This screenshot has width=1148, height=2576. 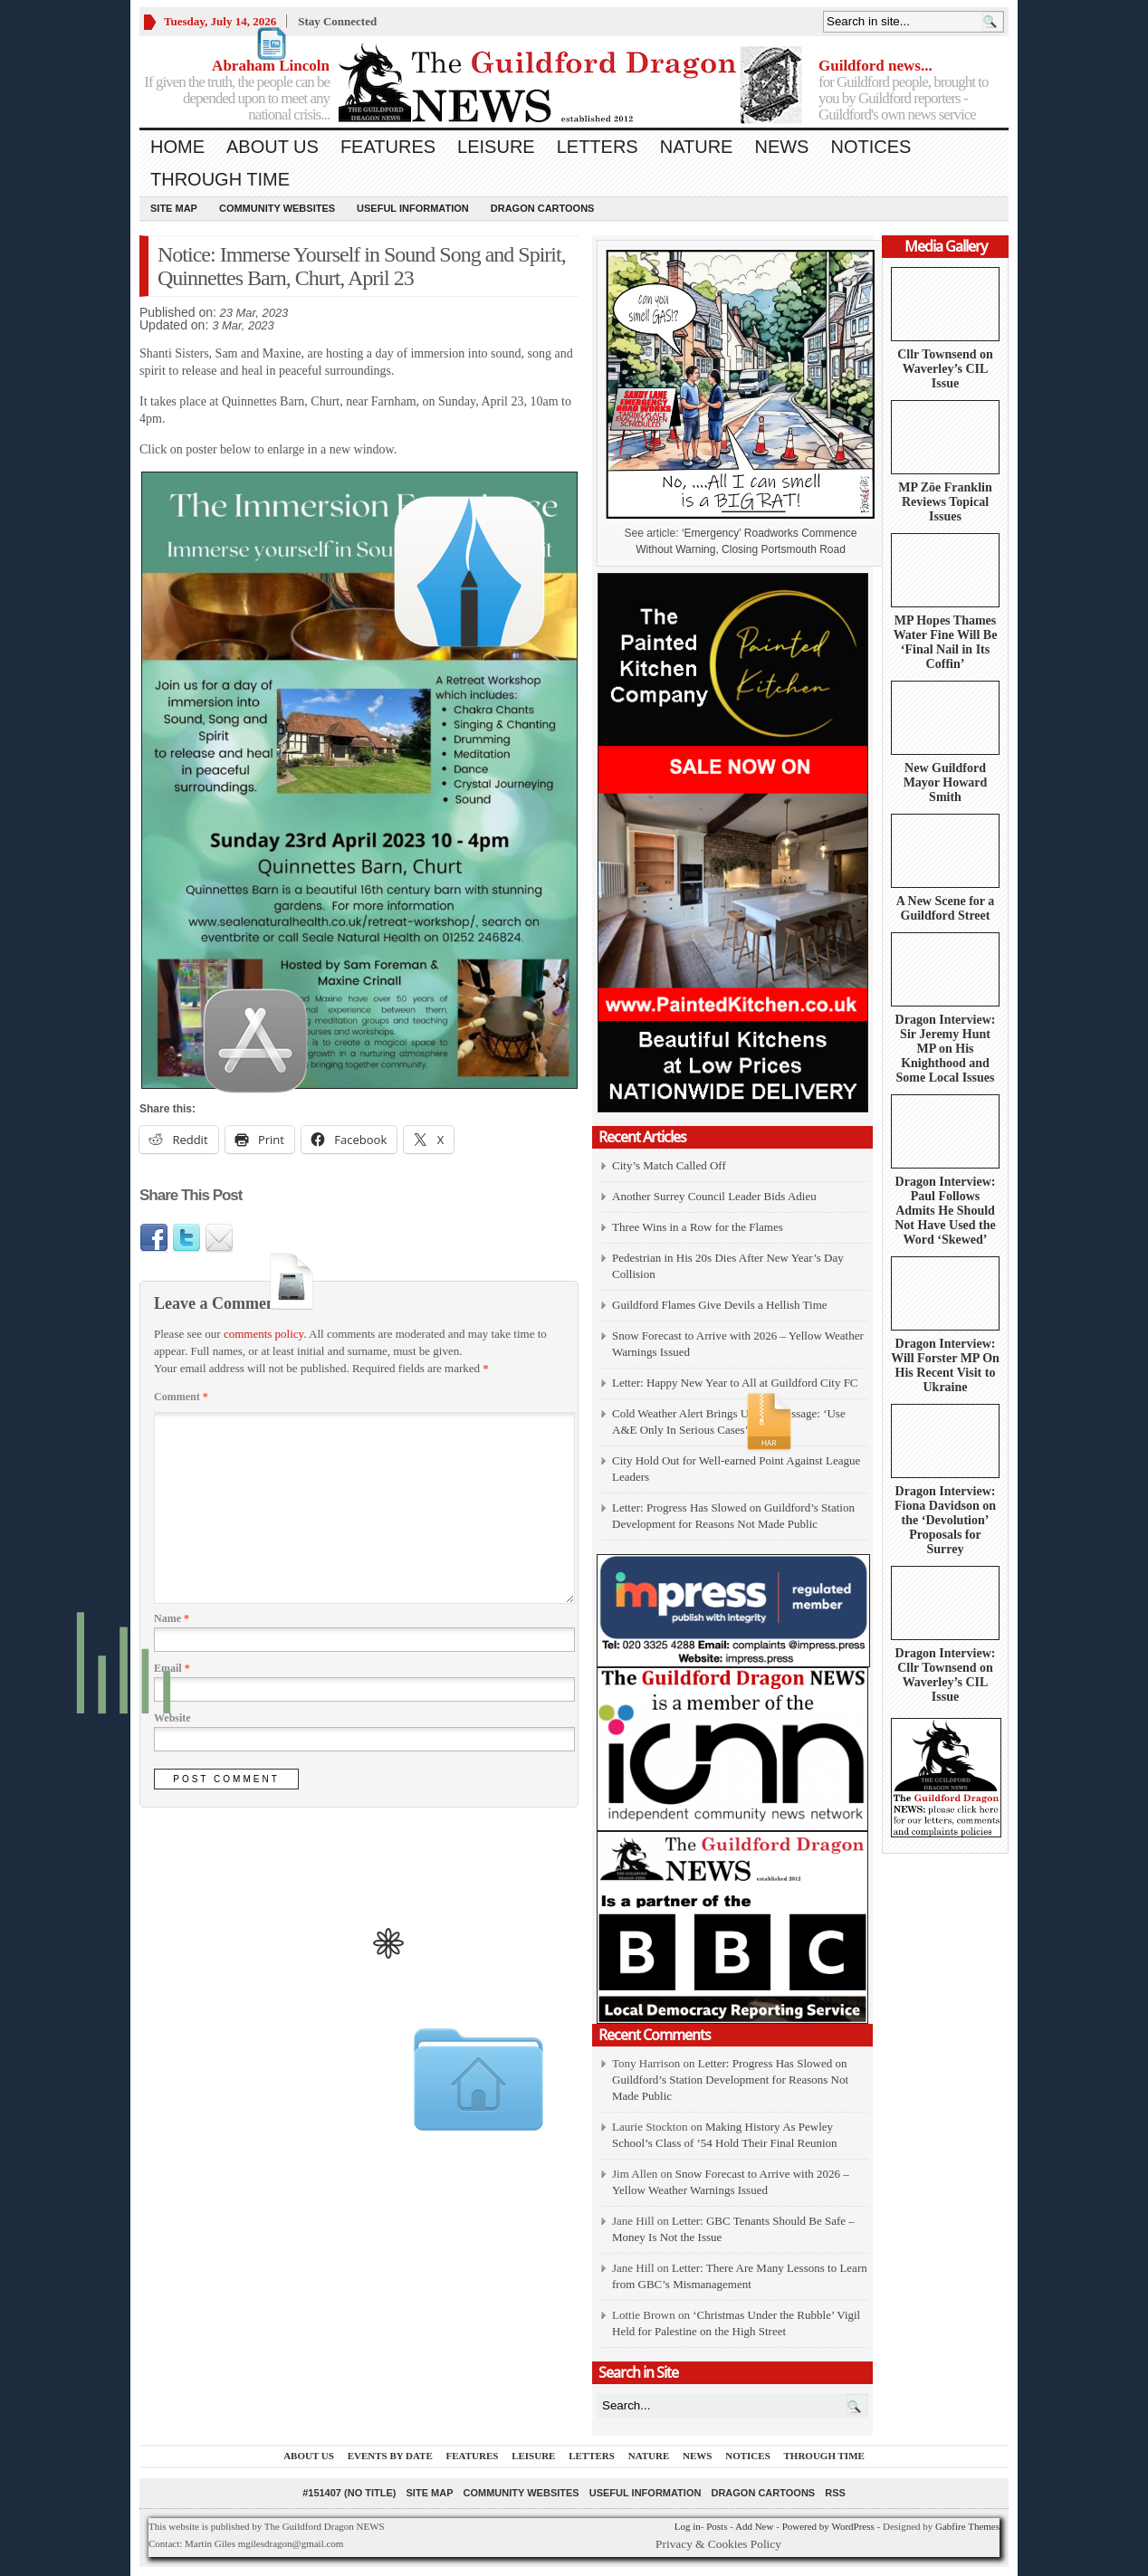 What do you see at coordinates (769, 1422) in the screenshot?
I see `xar archive file type indicator` at bounding box center [769, 1422].